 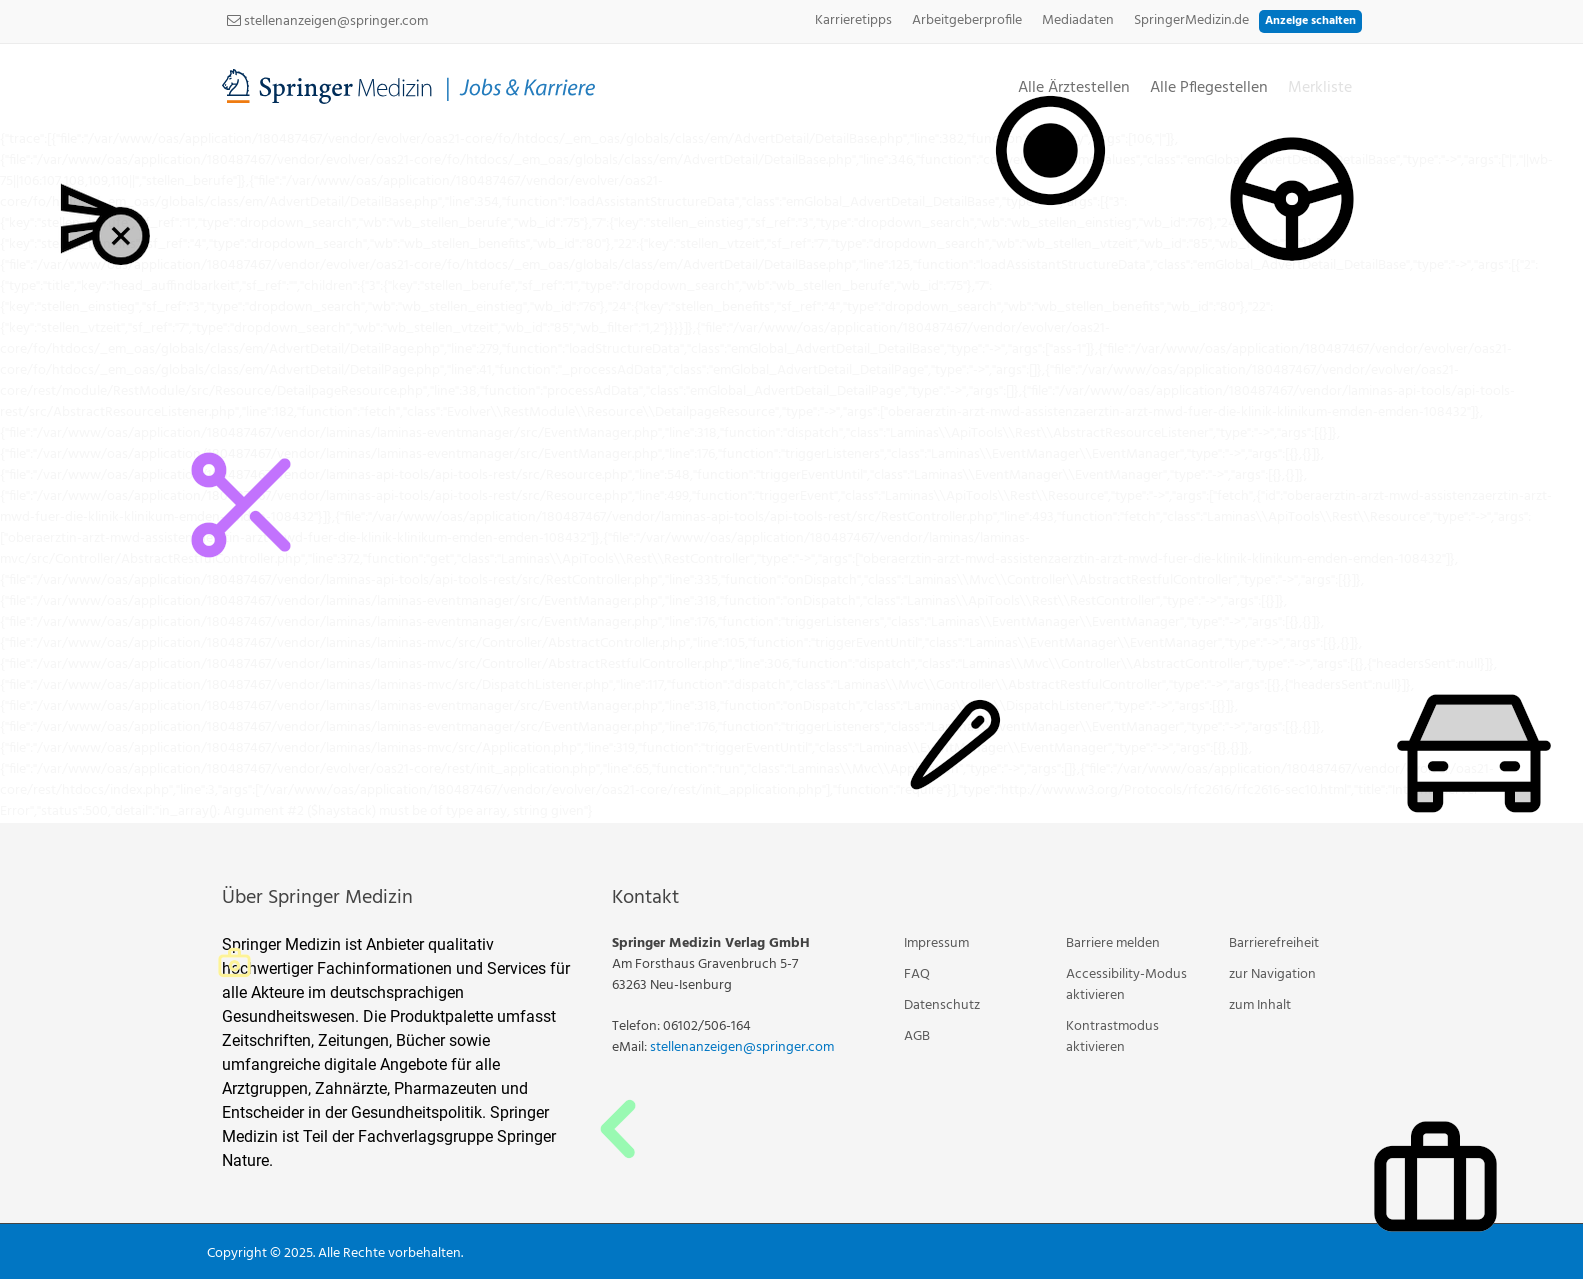 What do you see at coordinates (234, 962) in the screenshot?
I see `open camera to take a photo` at bounding box center [234, 962].